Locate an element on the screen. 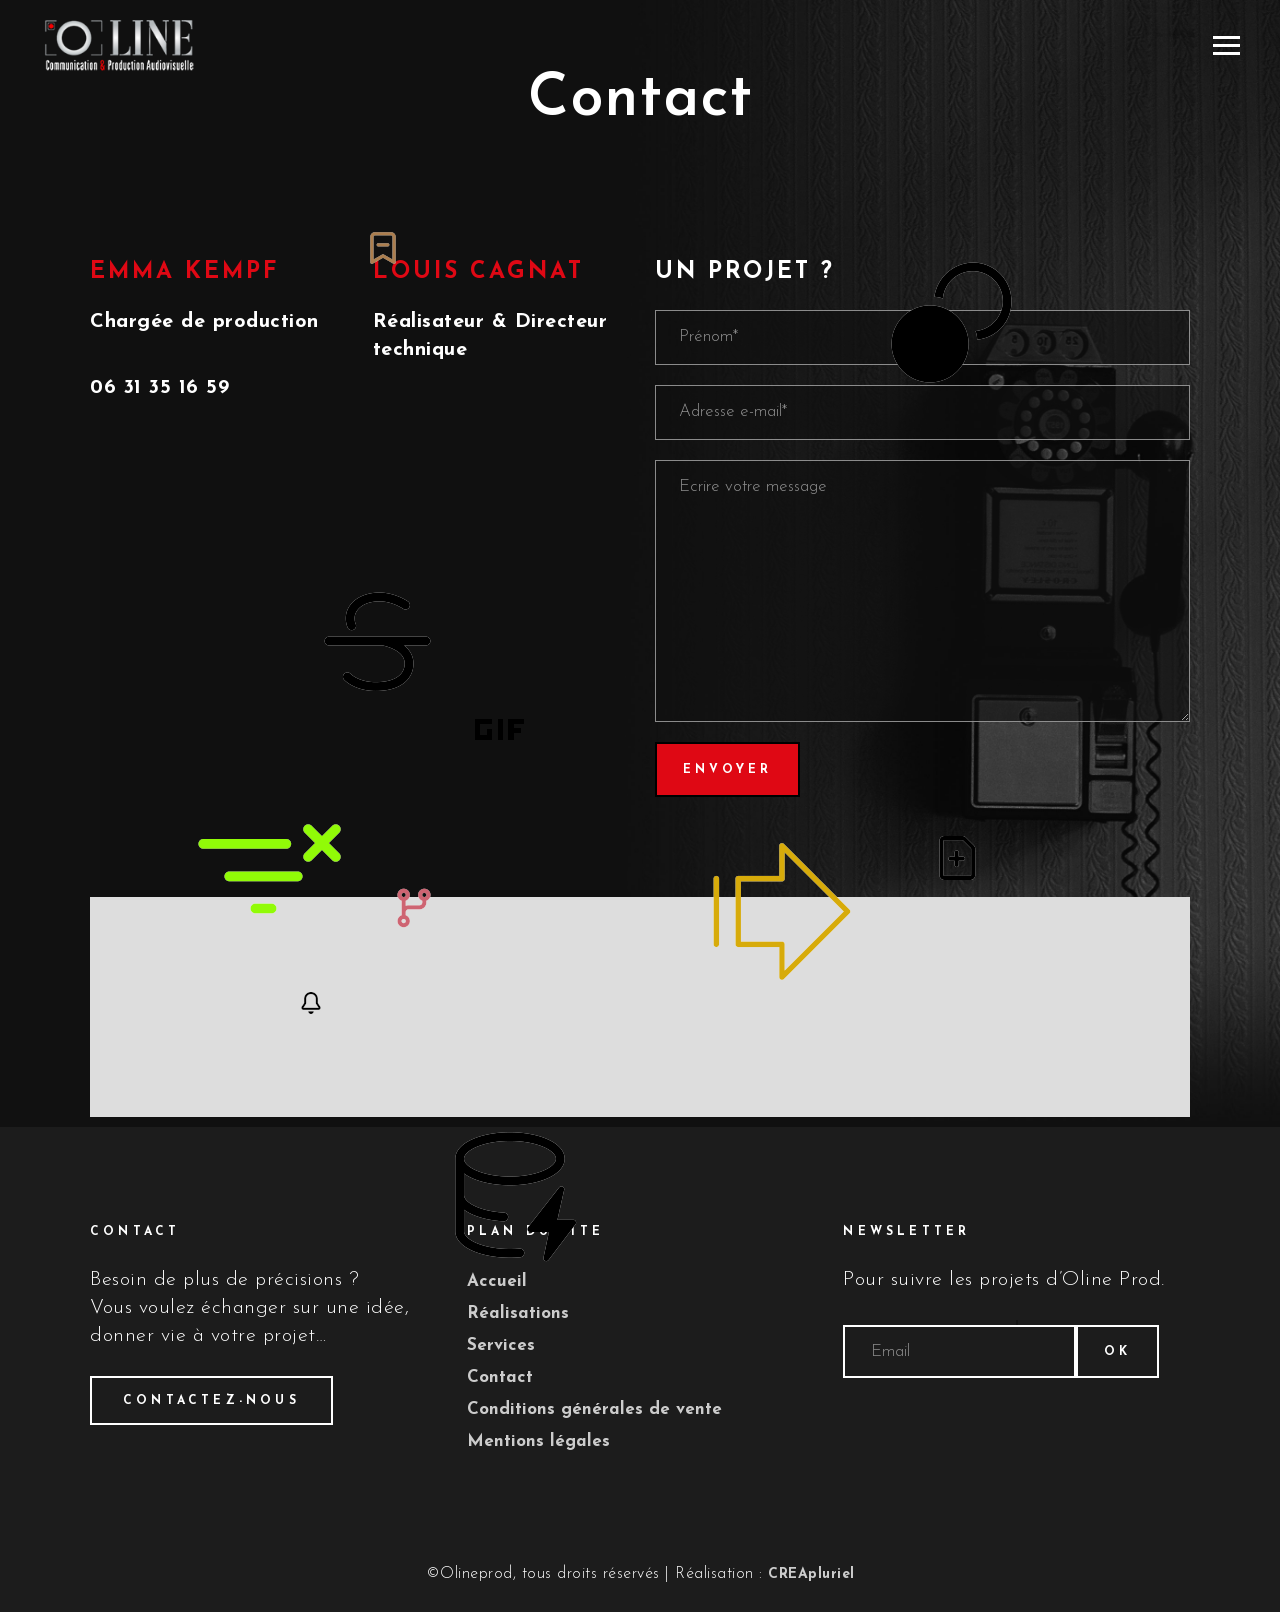  activate or enable breakpoints in the debugger is located at coordinates (951, 322).